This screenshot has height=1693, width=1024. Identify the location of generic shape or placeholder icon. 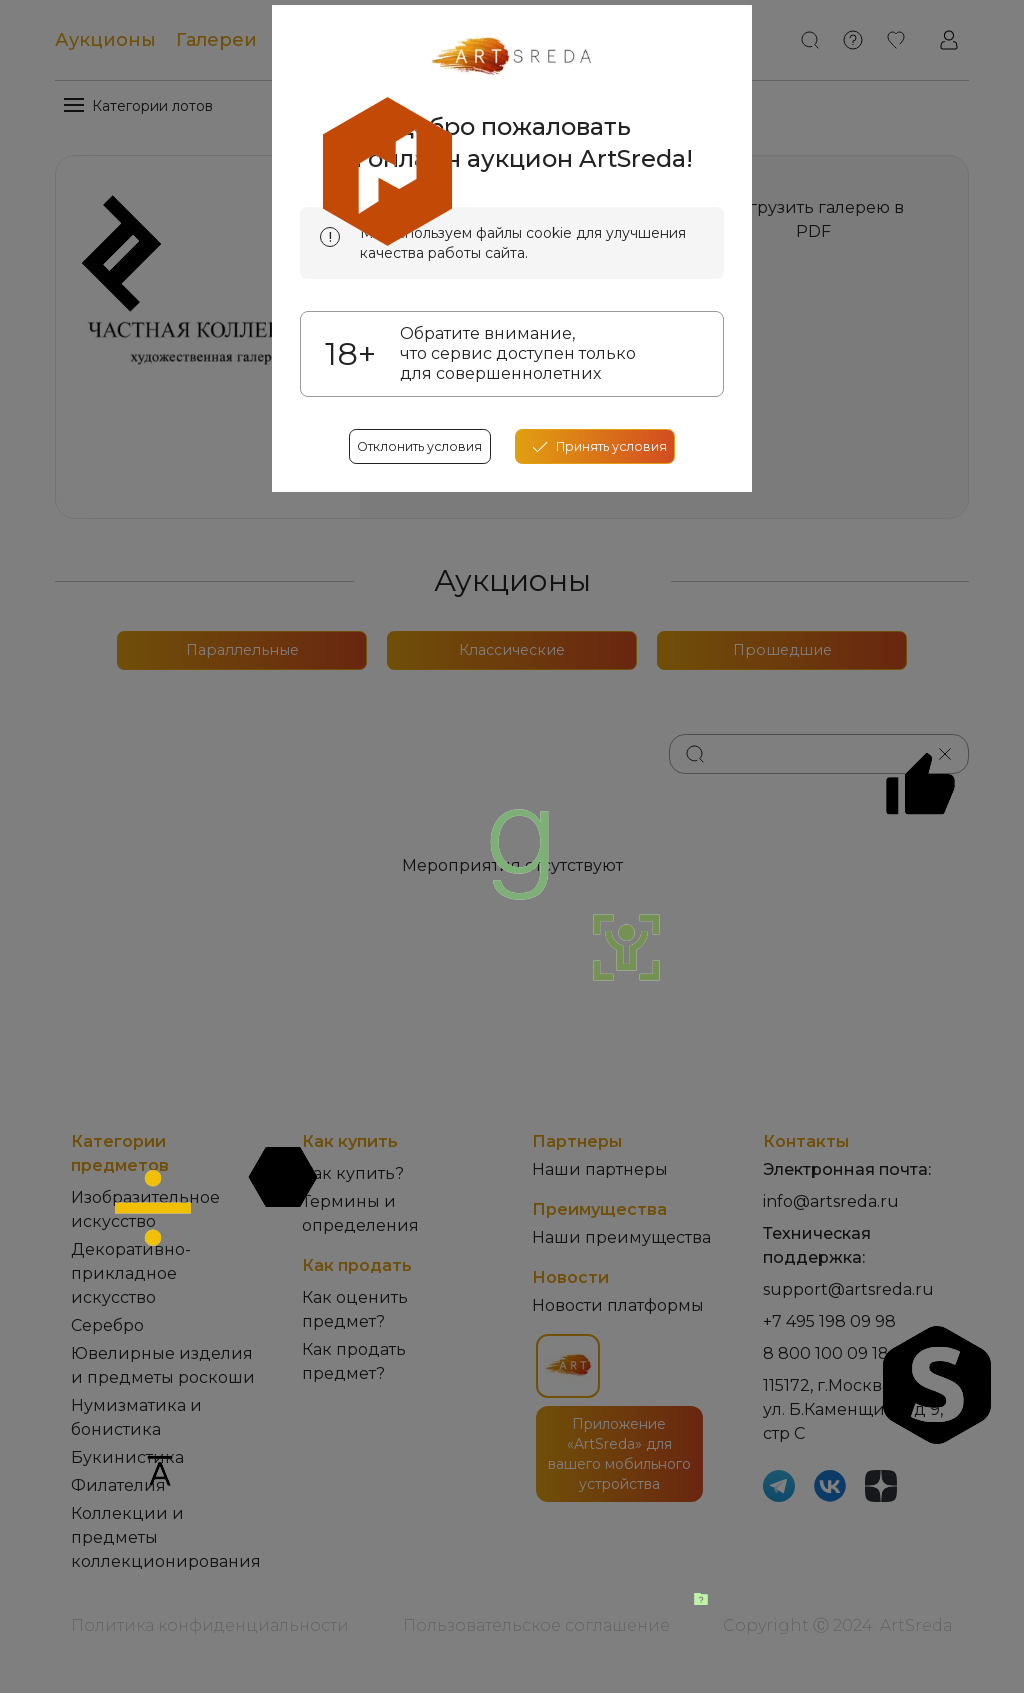
(283, 1177).